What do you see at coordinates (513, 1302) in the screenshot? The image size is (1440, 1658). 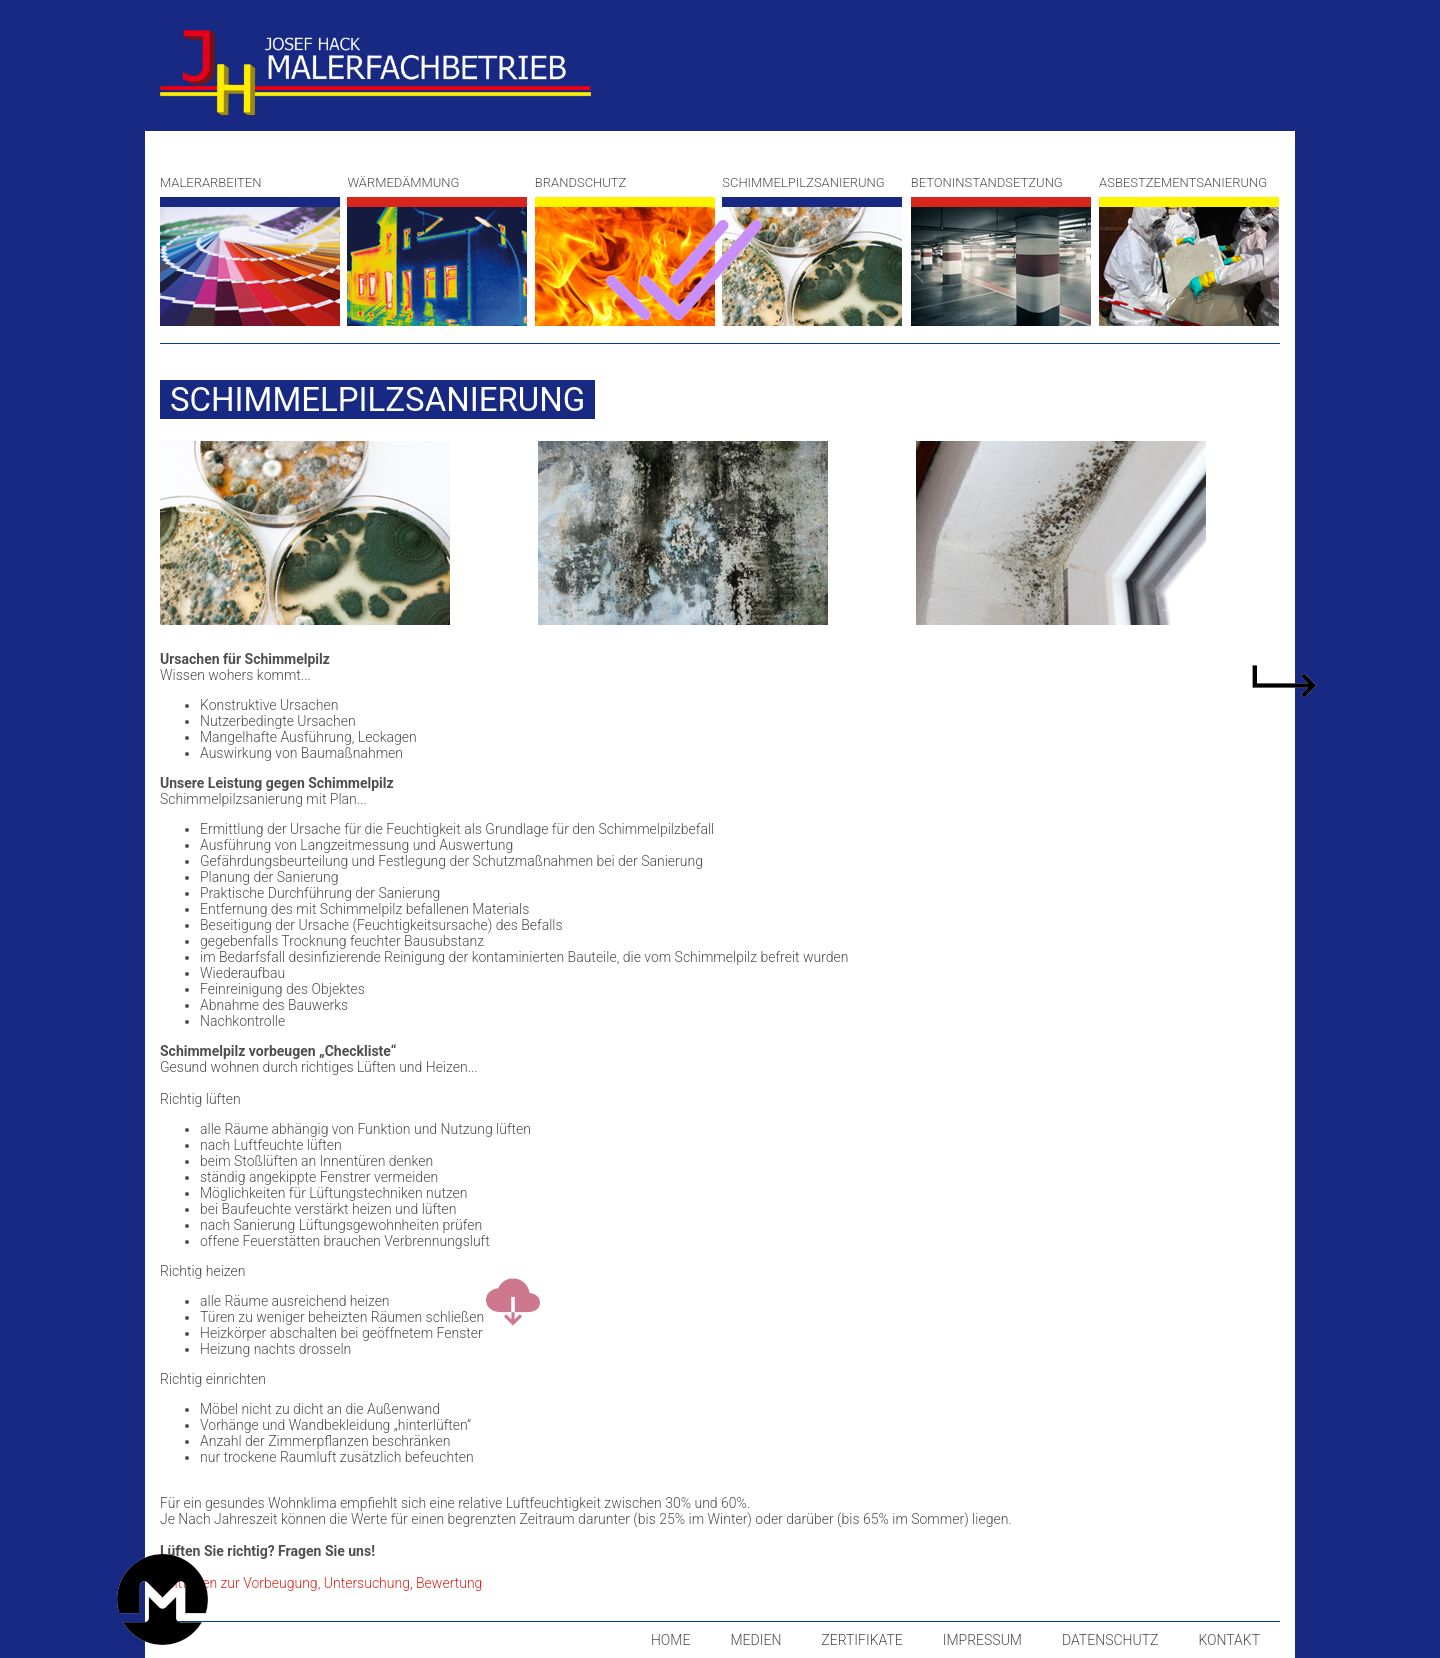 I see `download file from cloud storage` at bounding box center [513, 1302].